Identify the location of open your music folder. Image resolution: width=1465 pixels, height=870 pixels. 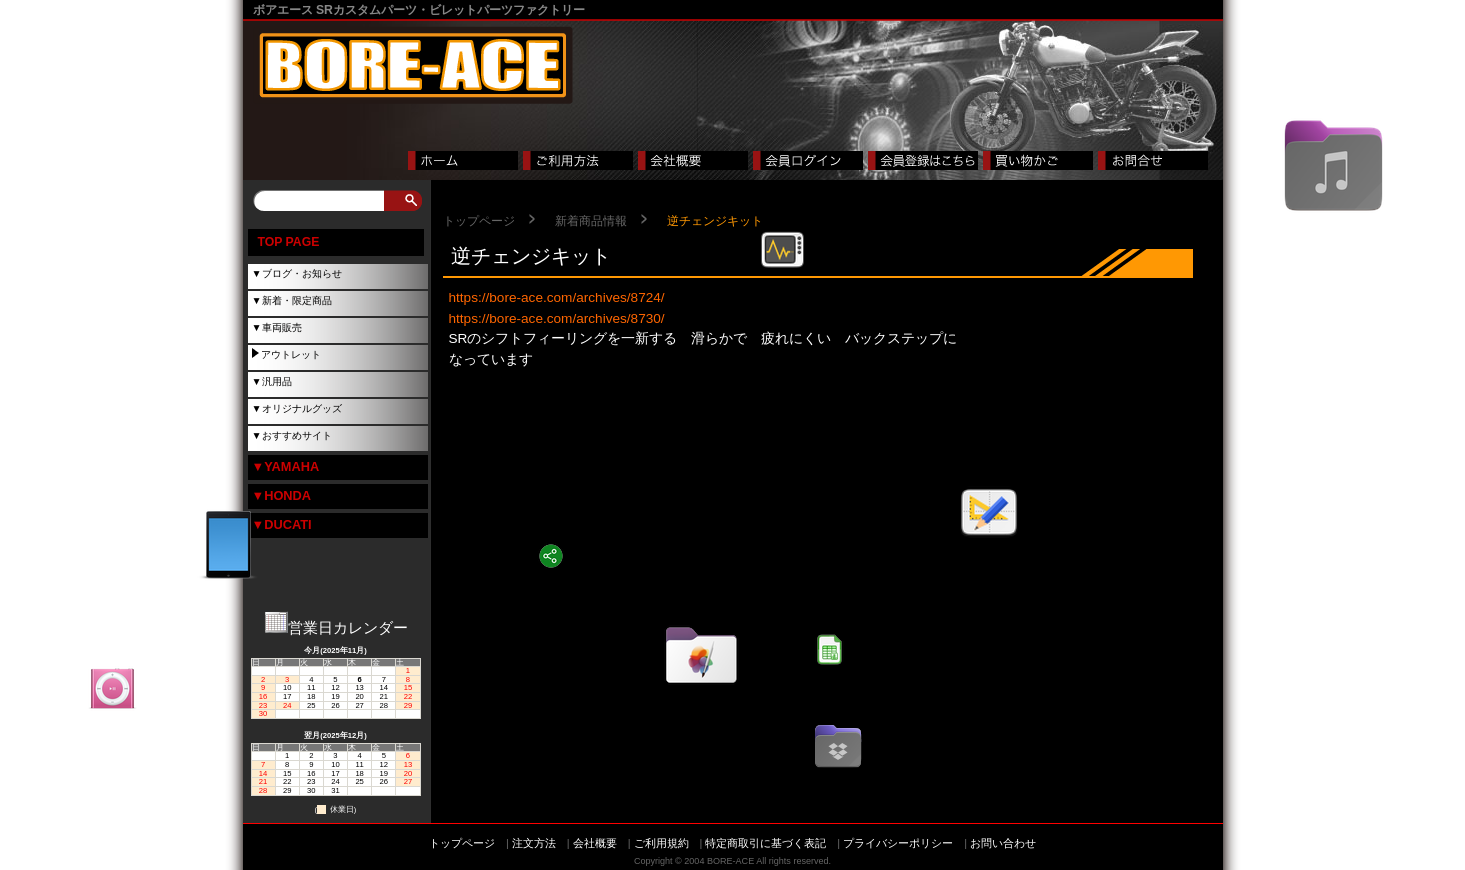
(1333, 165).